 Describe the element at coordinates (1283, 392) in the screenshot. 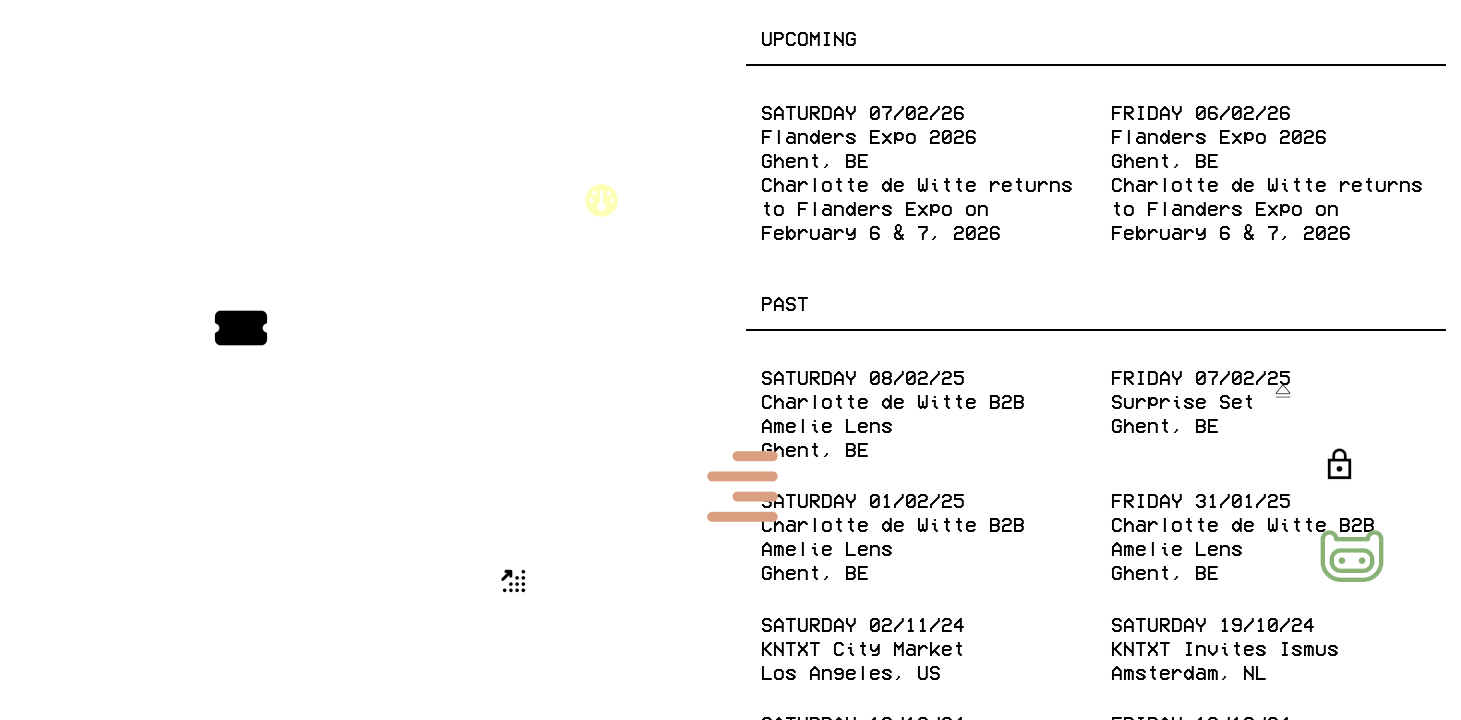

I see `eject media or disc` at that location.